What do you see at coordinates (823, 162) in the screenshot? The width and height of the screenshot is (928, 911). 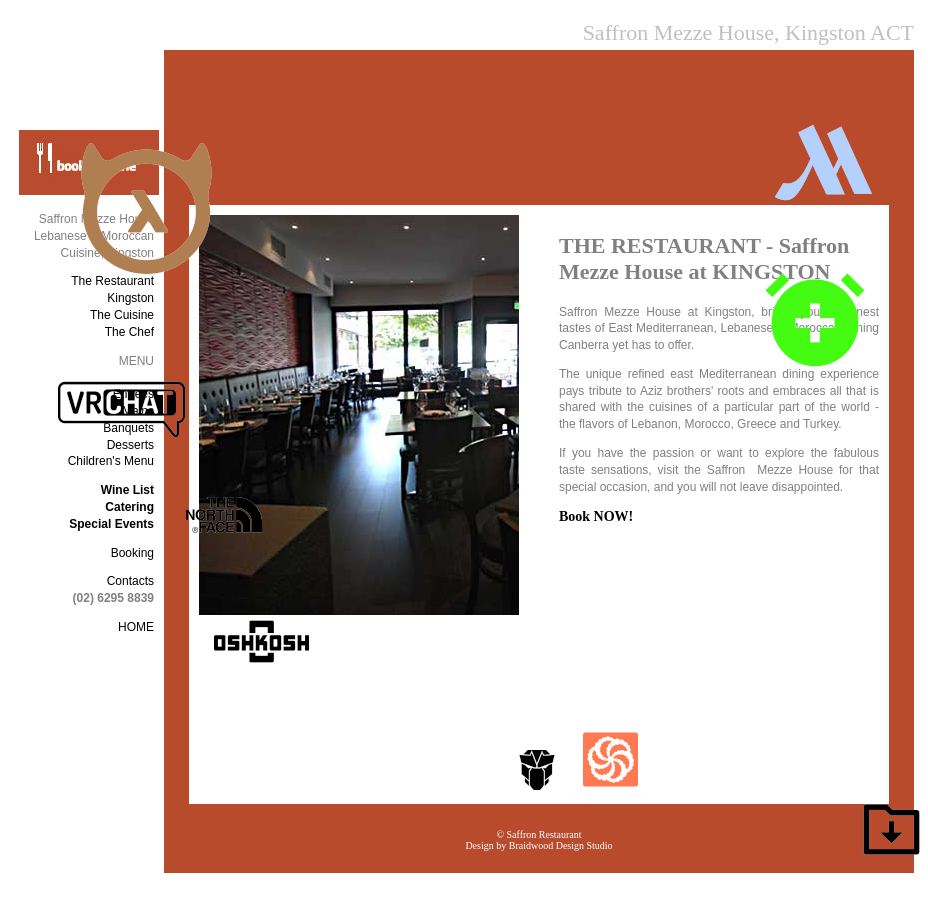 I see `open the Marriott hotel booking app` at bounding box center [823, 162].